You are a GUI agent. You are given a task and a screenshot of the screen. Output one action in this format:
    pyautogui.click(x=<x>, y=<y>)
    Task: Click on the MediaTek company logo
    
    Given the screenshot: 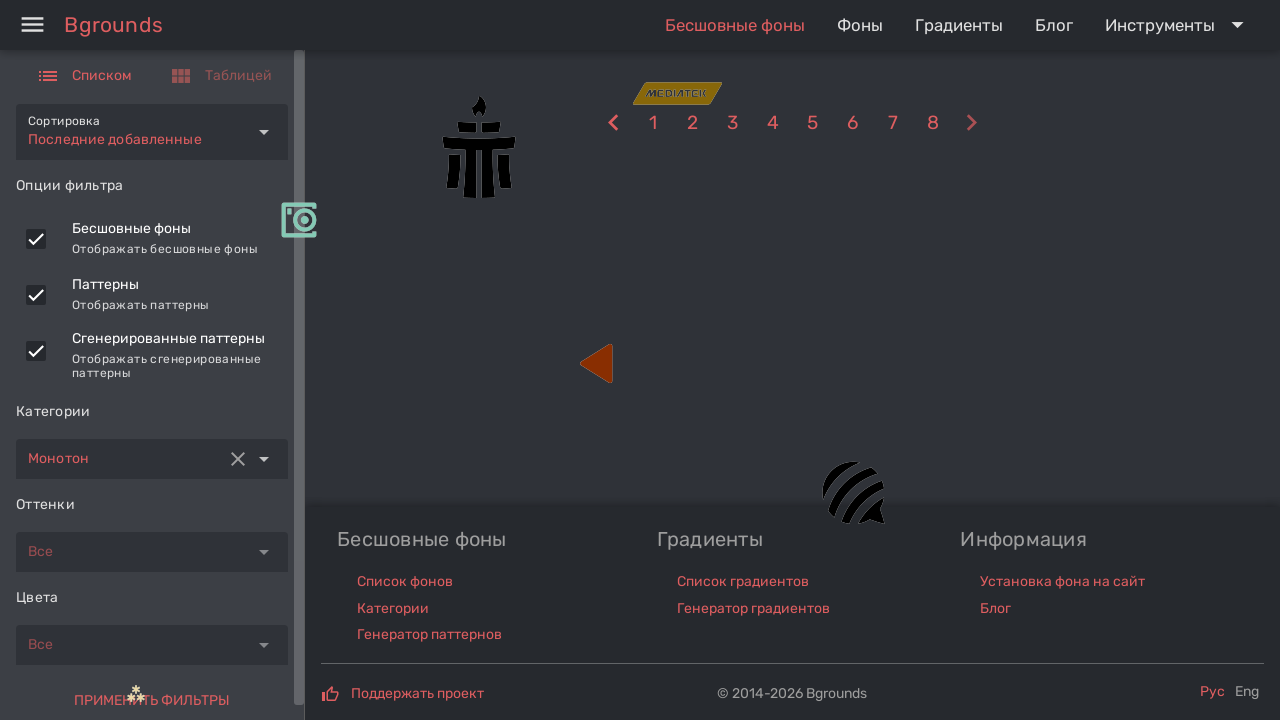 What is the action you would take?
    pyautogui.click(x=677, y=93)
    